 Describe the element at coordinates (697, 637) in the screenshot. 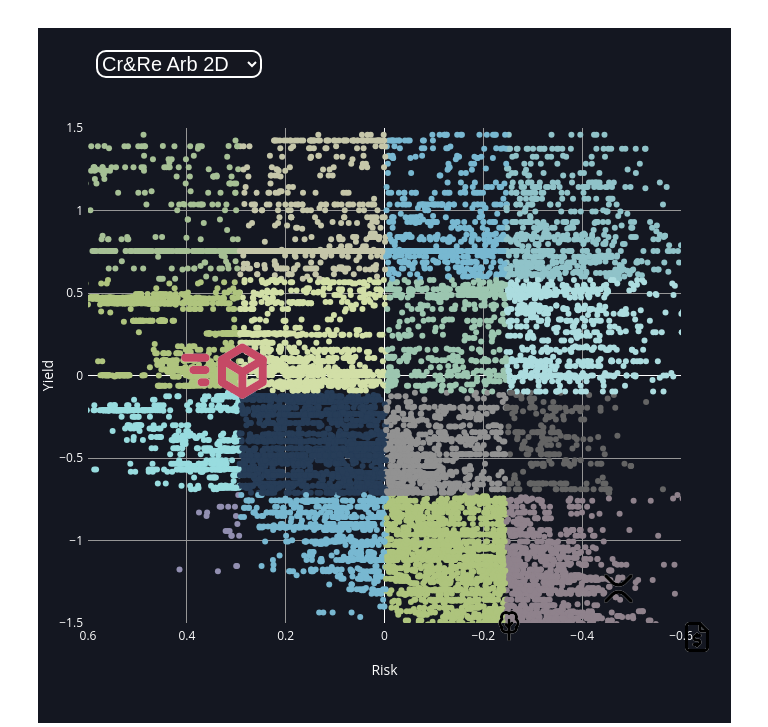

I see `view invoice or billing document` at that location.